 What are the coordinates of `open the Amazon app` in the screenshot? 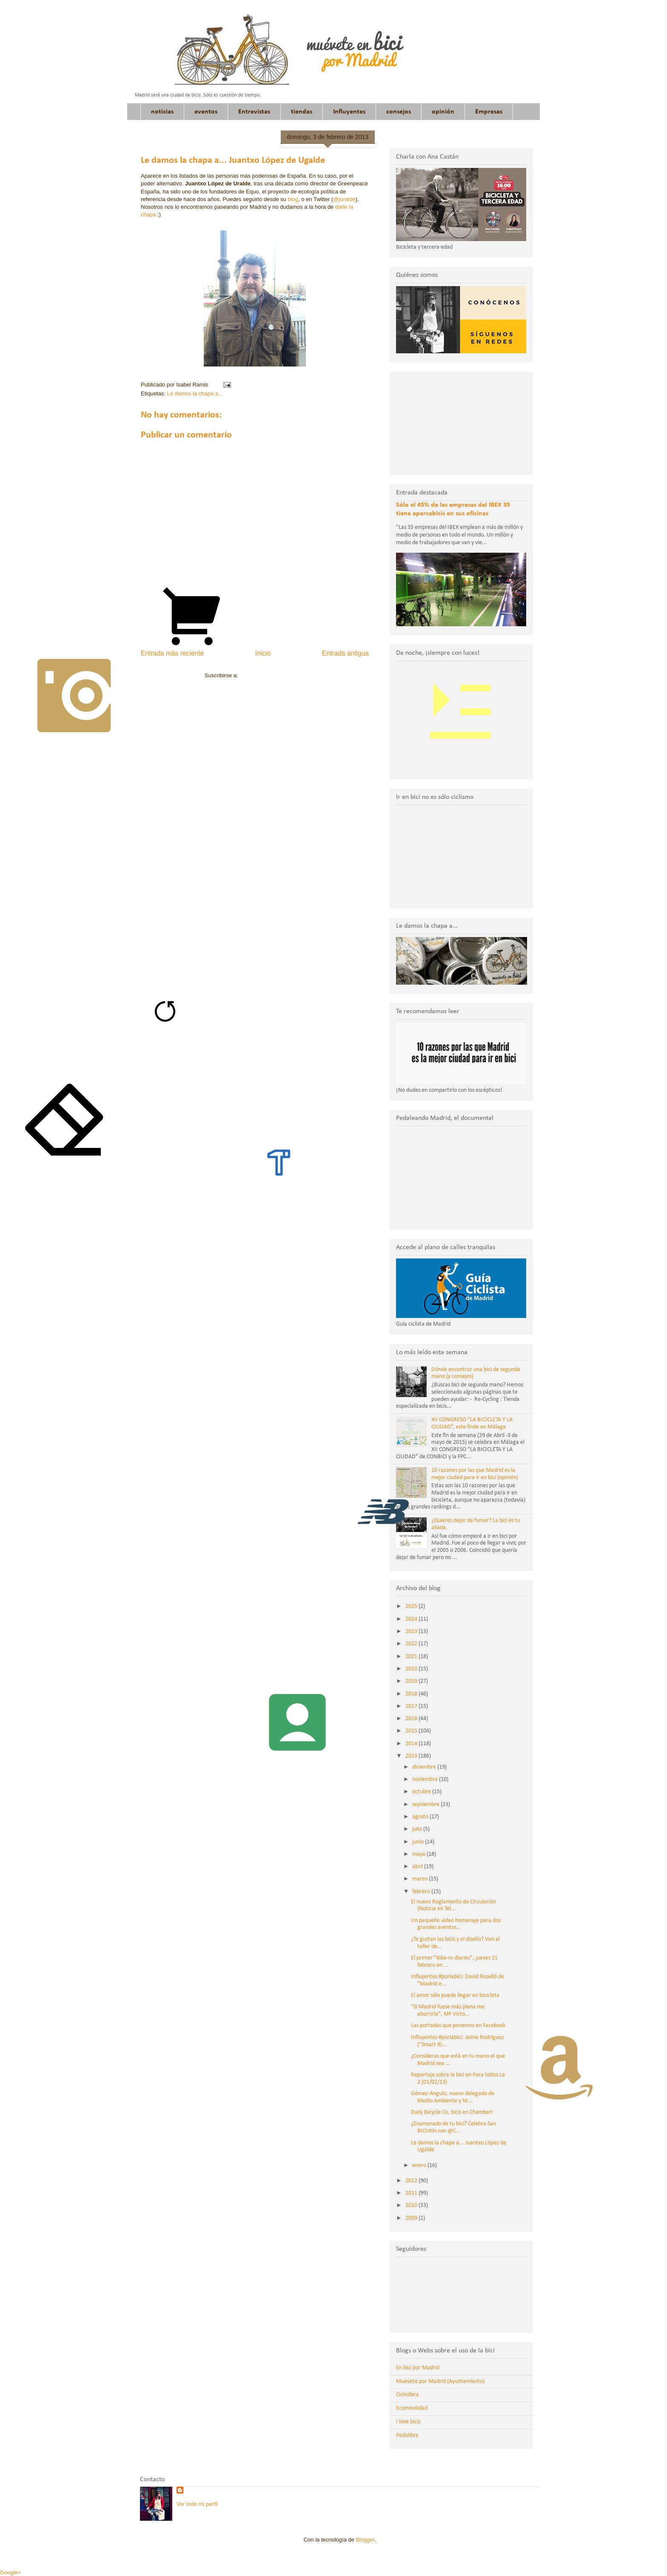 It's located at (559, 2066).